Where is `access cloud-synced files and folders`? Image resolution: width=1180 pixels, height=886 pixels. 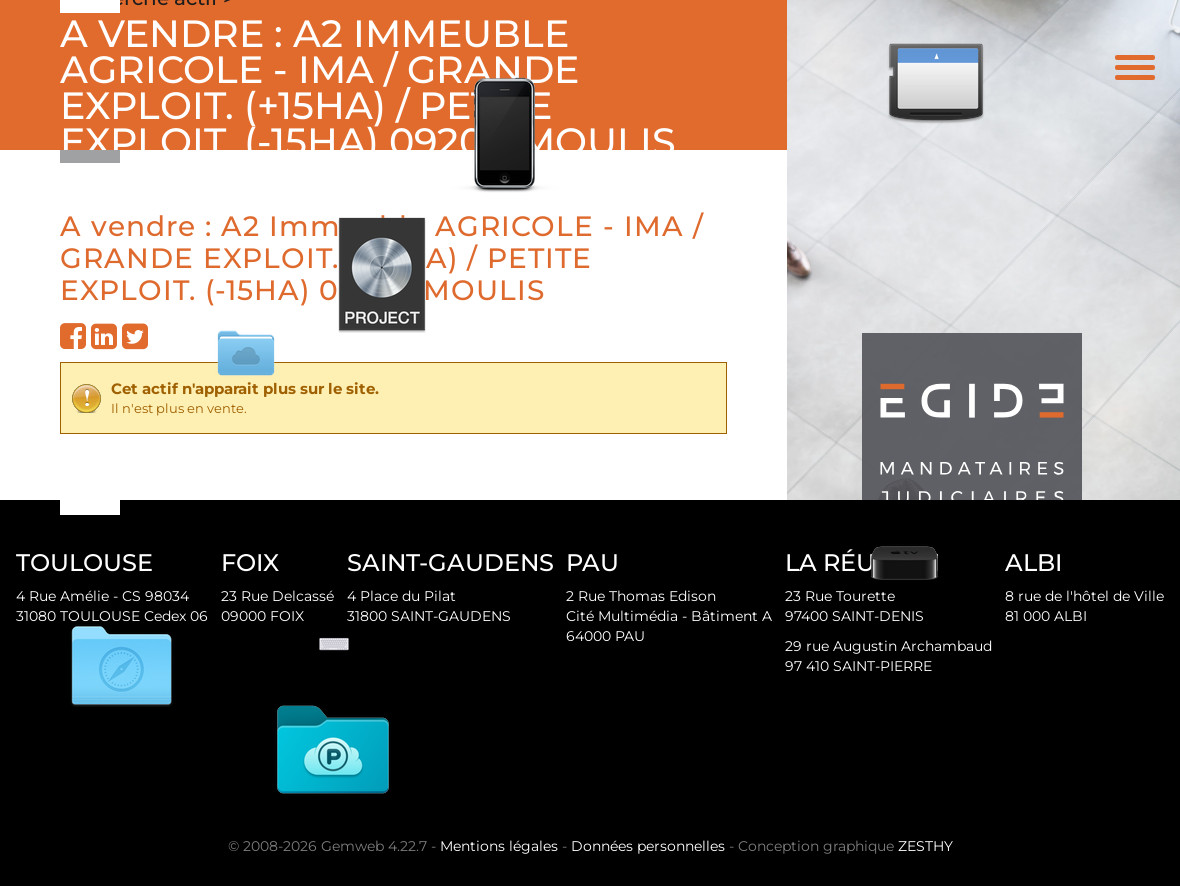 access cloud-synced files and folders is located at coordinates (246, 353).